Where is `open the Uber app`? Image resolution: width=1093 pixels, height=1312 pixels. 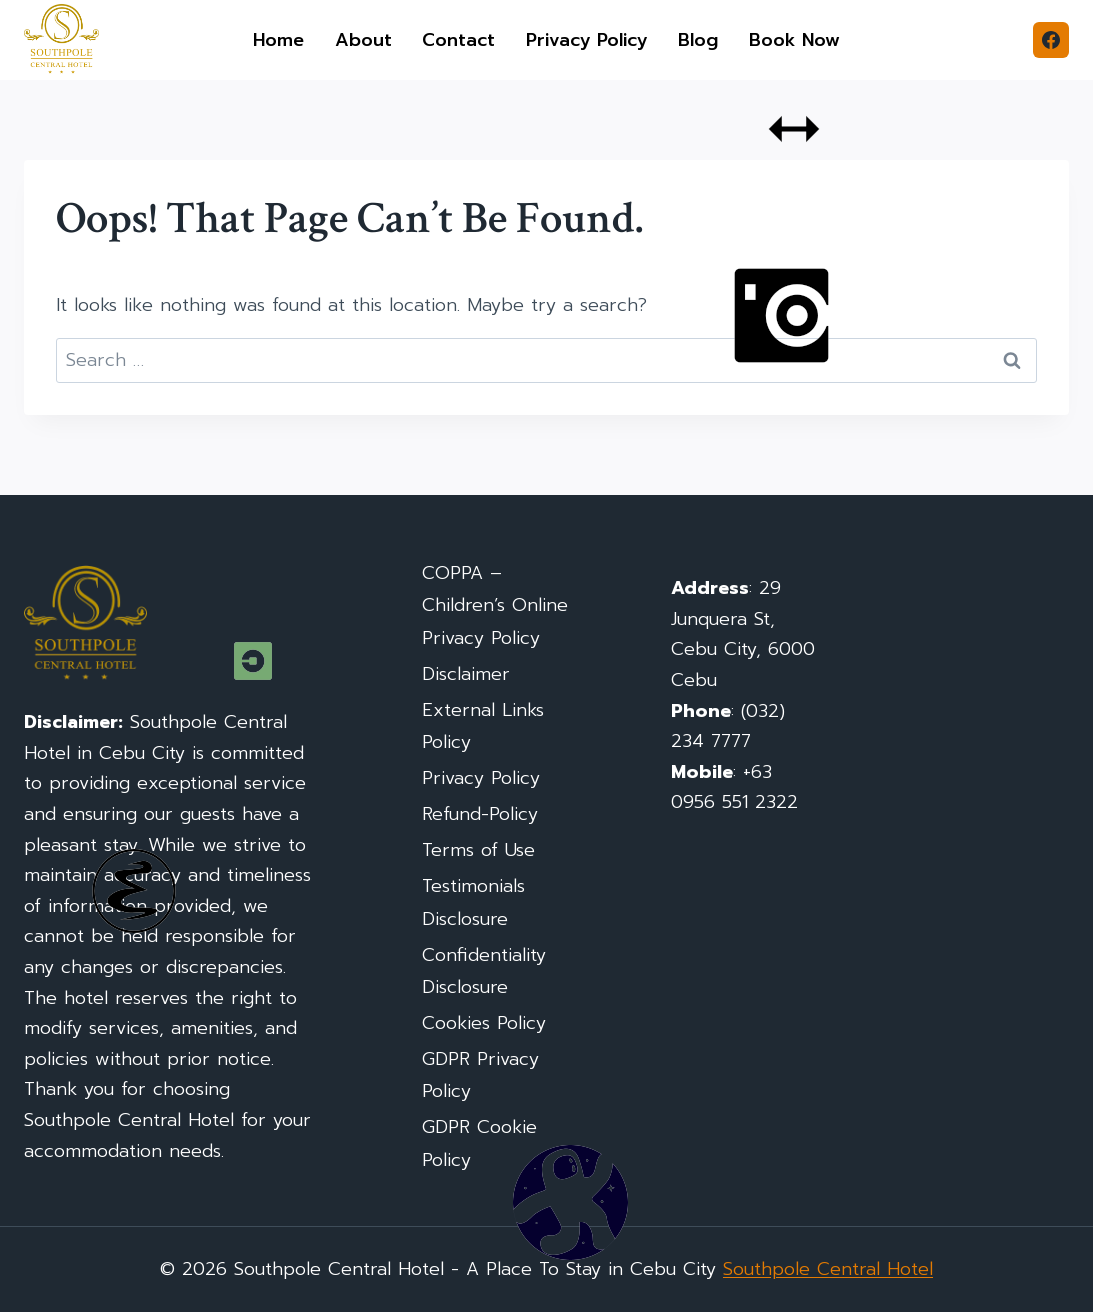
open the Uber app is located at coordinates (253, 661).